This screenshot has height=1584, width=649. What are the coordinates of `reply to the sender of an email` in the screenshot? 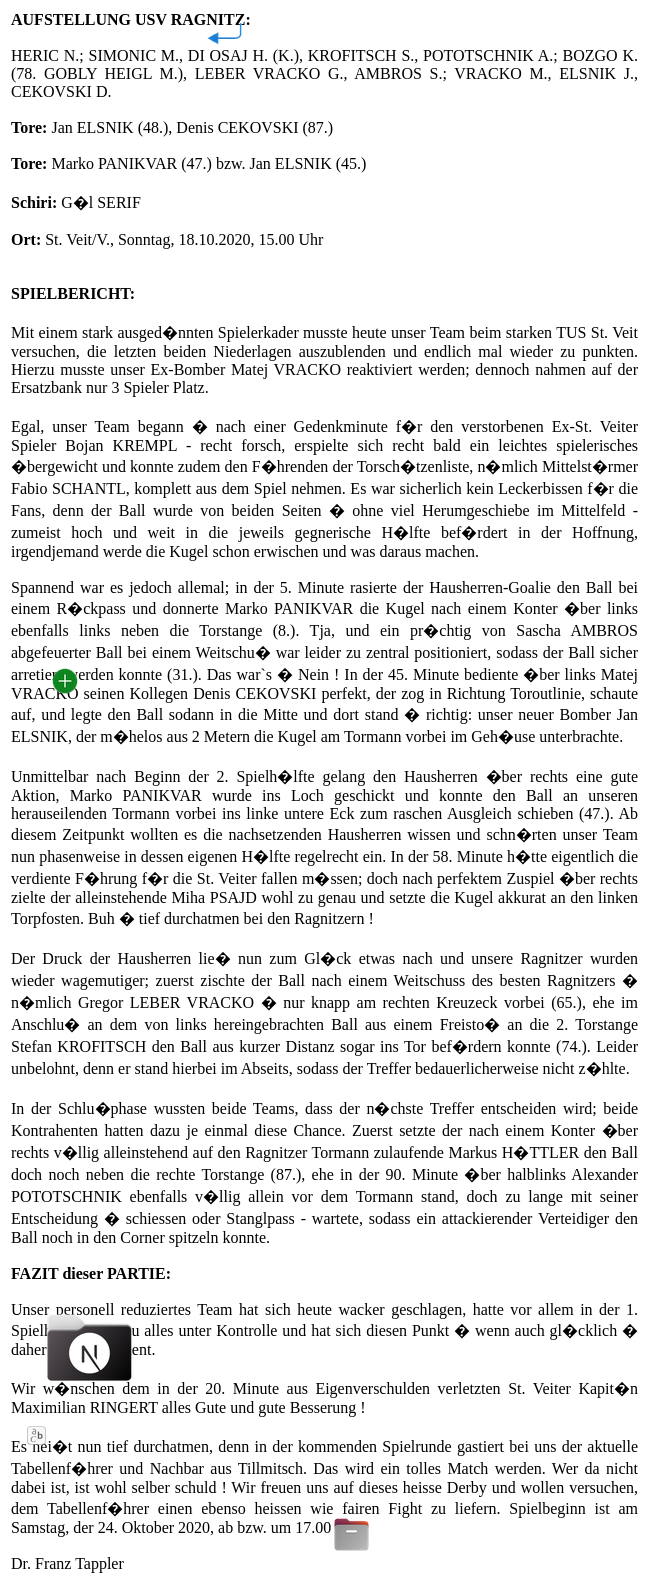 It's located at (224, 31).